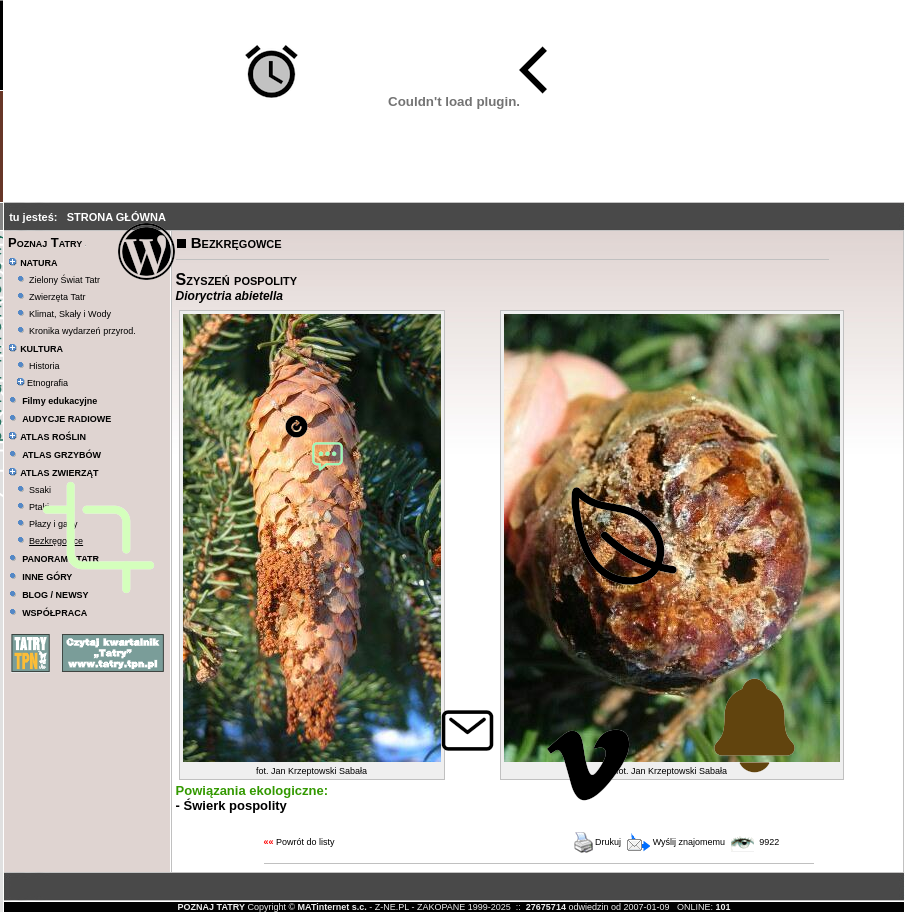 Image resolution: width=905 pixels, height=912 pixels. I want to click on indicates eco-friendly or sustainable option, so click(624, 536).